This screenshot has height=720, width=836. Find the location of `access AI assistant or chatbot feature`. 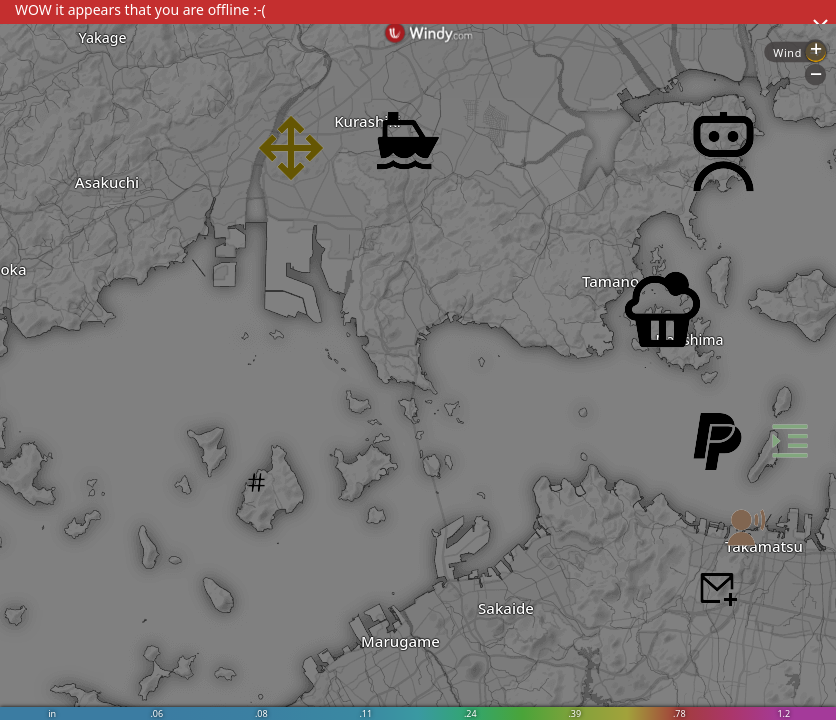

access AI assistant or chatbot feature is located at coordinates (723, 153).